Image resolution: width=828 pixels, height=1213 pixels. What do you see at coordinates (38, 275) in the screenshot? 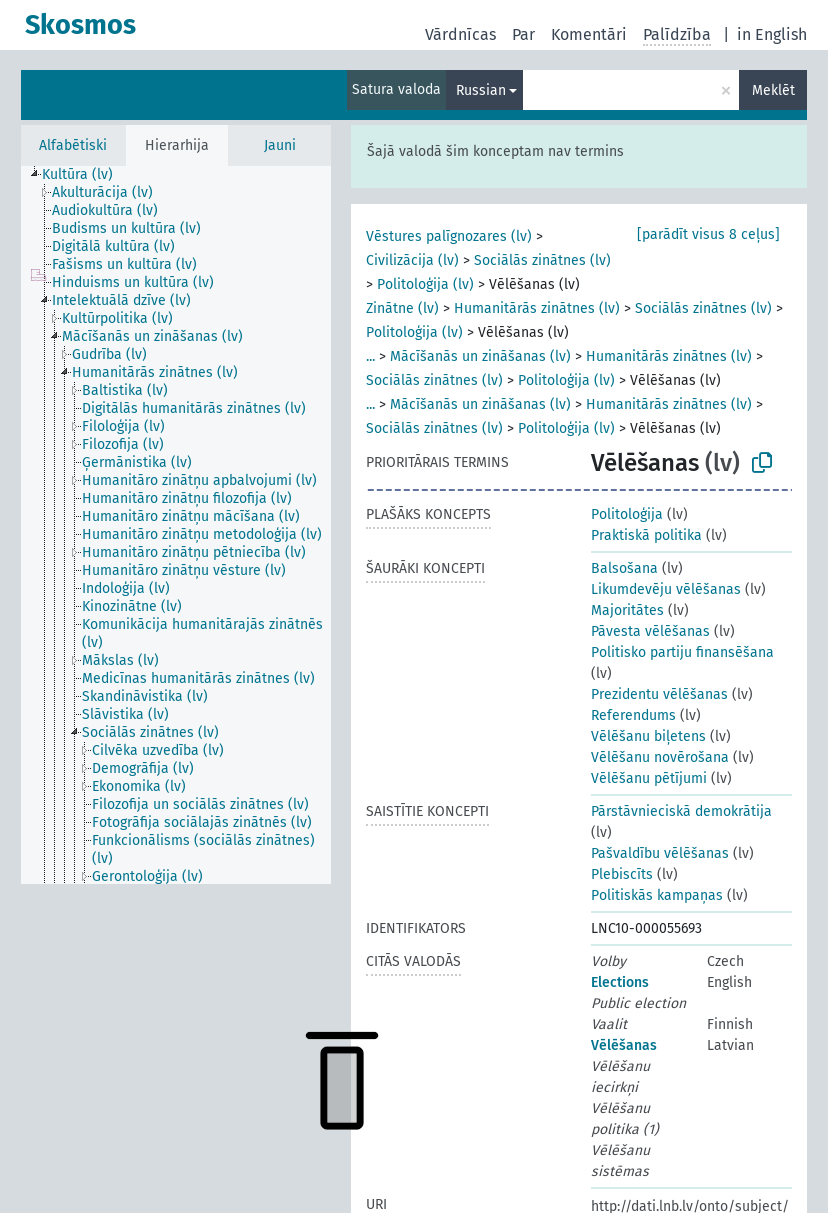
I see `view footwear or shoe category` at bounding box center [38, 275].